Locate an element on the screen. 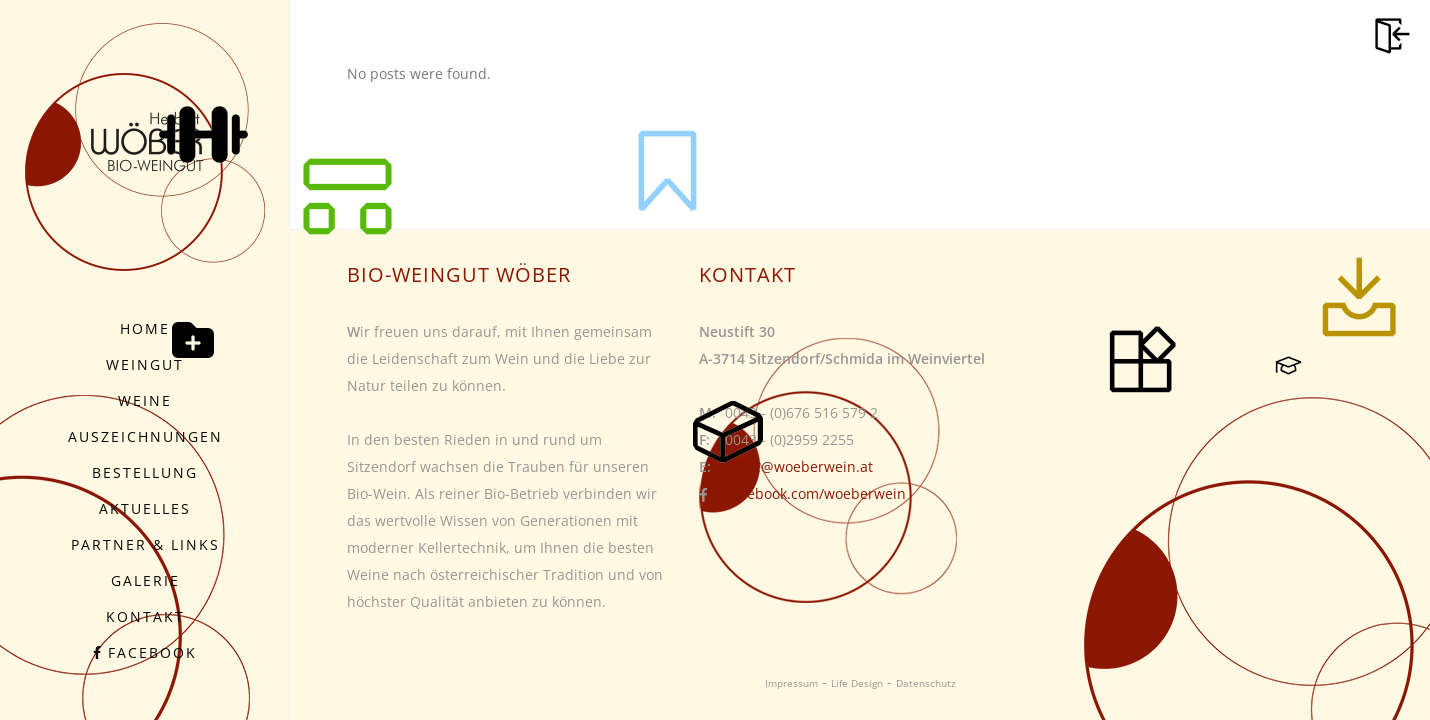 This screenshot has height=720, width=1430. represents a field or property in code structure is located at coordinates (728, 431).